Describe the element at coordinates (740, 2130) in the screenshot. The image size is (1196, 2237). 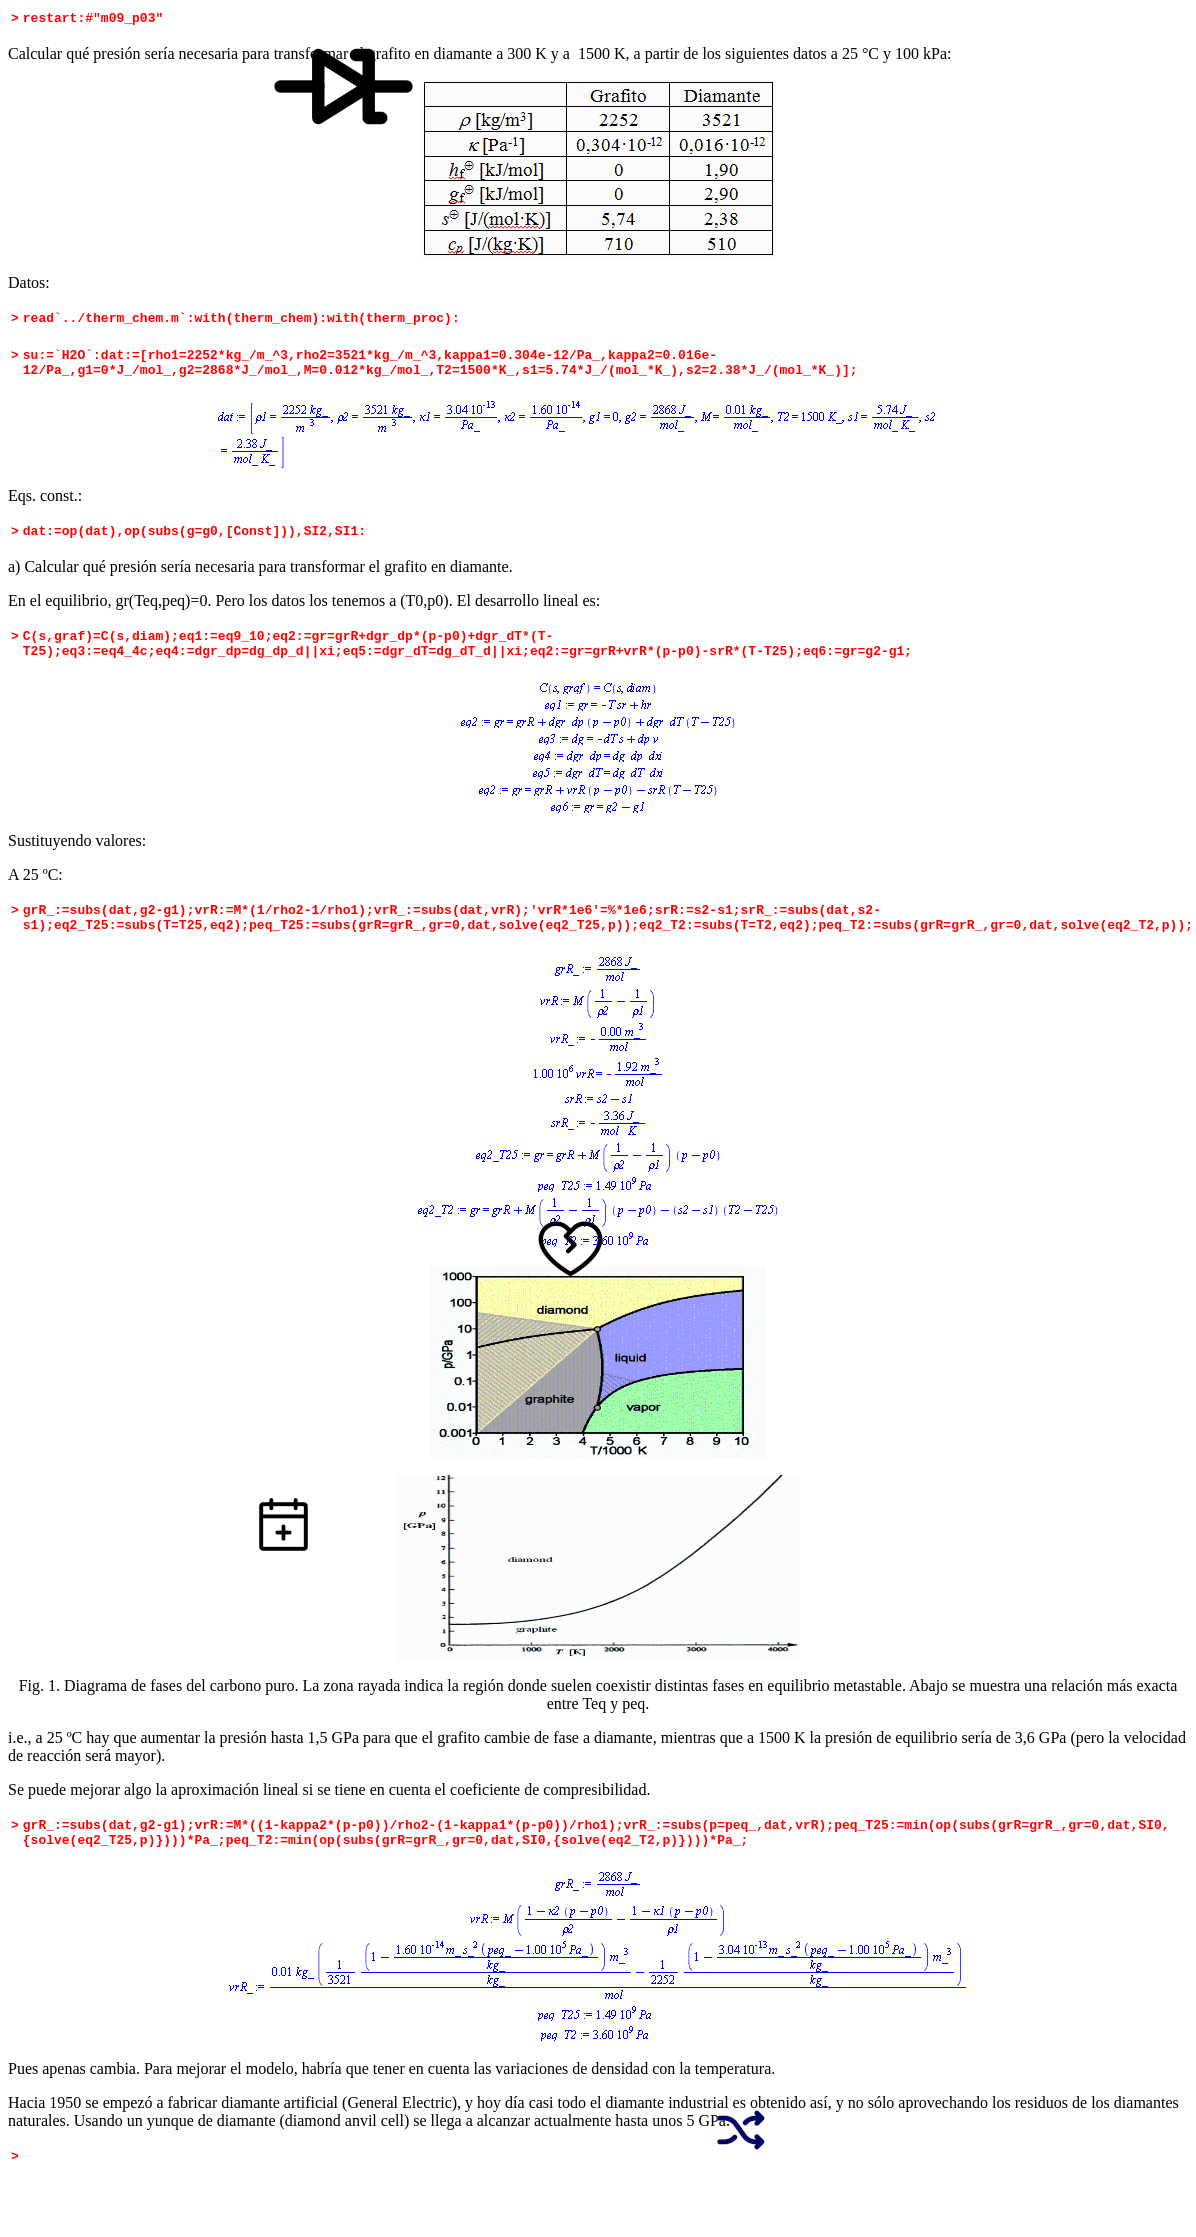
I see `shuffle playlist or queue order` at that location.